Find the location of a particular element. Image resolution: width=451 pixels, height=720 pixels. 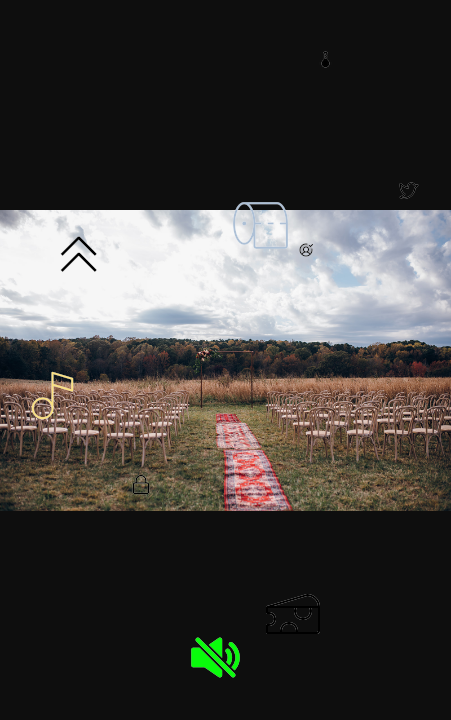

mute audio is located at coordinates (215, 657).